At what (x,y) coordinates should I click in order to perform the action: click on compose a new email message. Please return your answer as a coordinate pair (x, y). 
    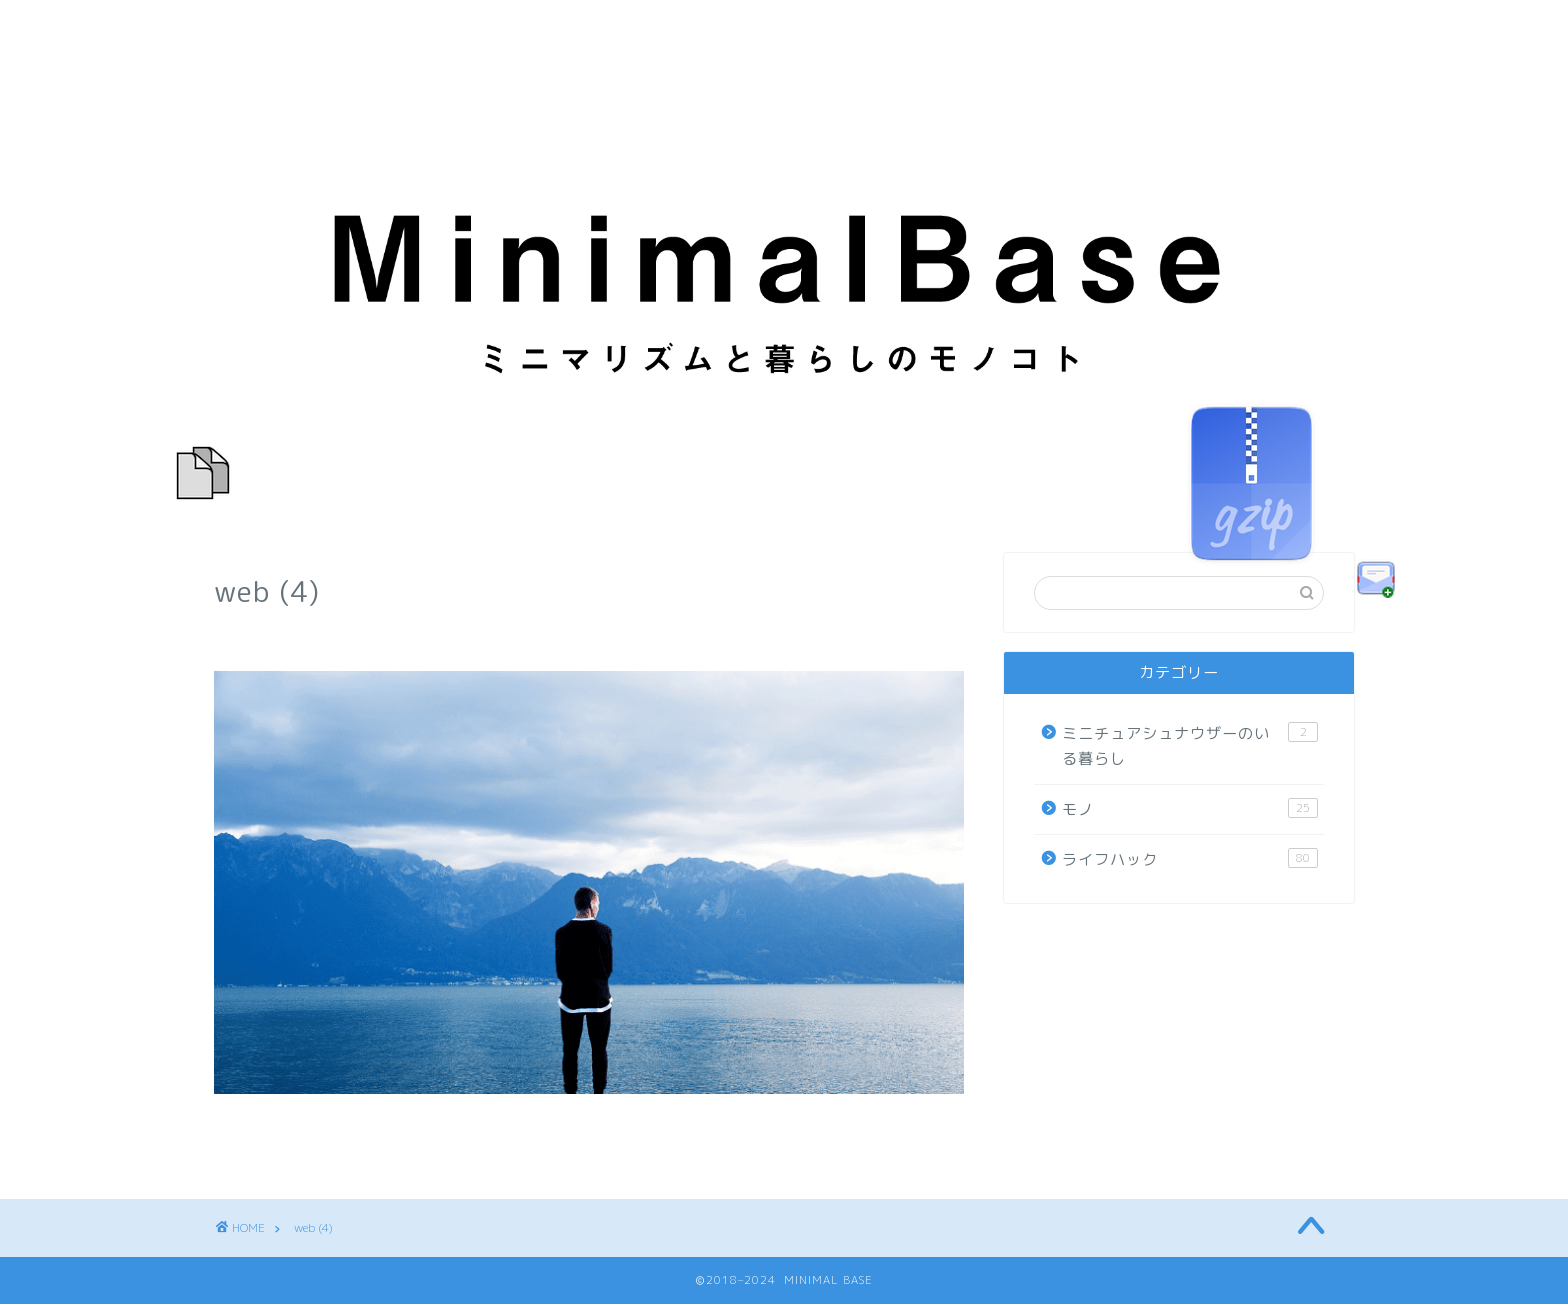
    Looking at the image, I should click on (1376, 578).